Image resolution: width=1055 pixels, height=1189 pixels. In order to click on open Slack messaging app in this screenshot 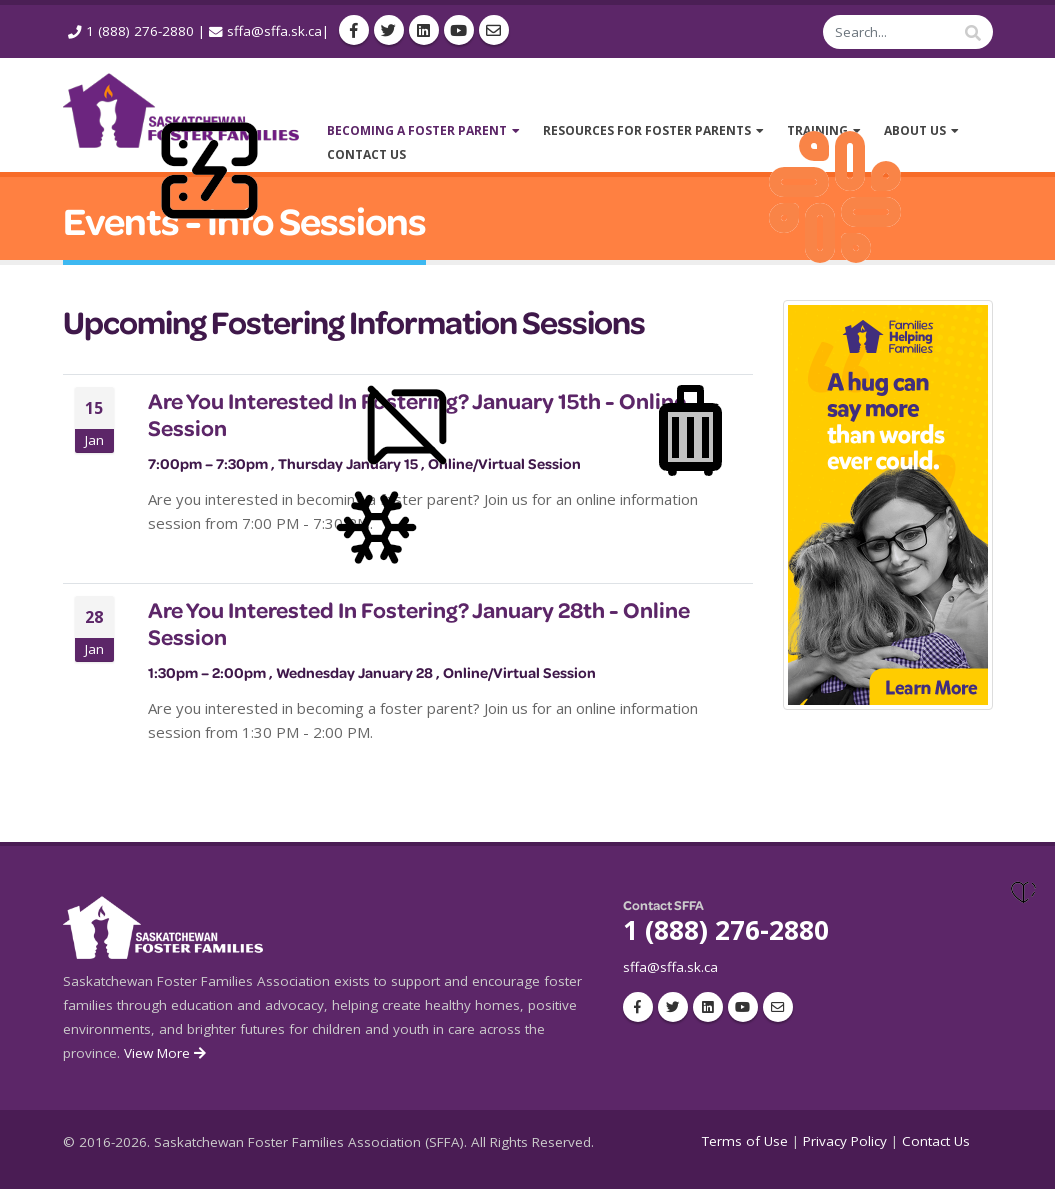, I will do `click(835, 197)`.